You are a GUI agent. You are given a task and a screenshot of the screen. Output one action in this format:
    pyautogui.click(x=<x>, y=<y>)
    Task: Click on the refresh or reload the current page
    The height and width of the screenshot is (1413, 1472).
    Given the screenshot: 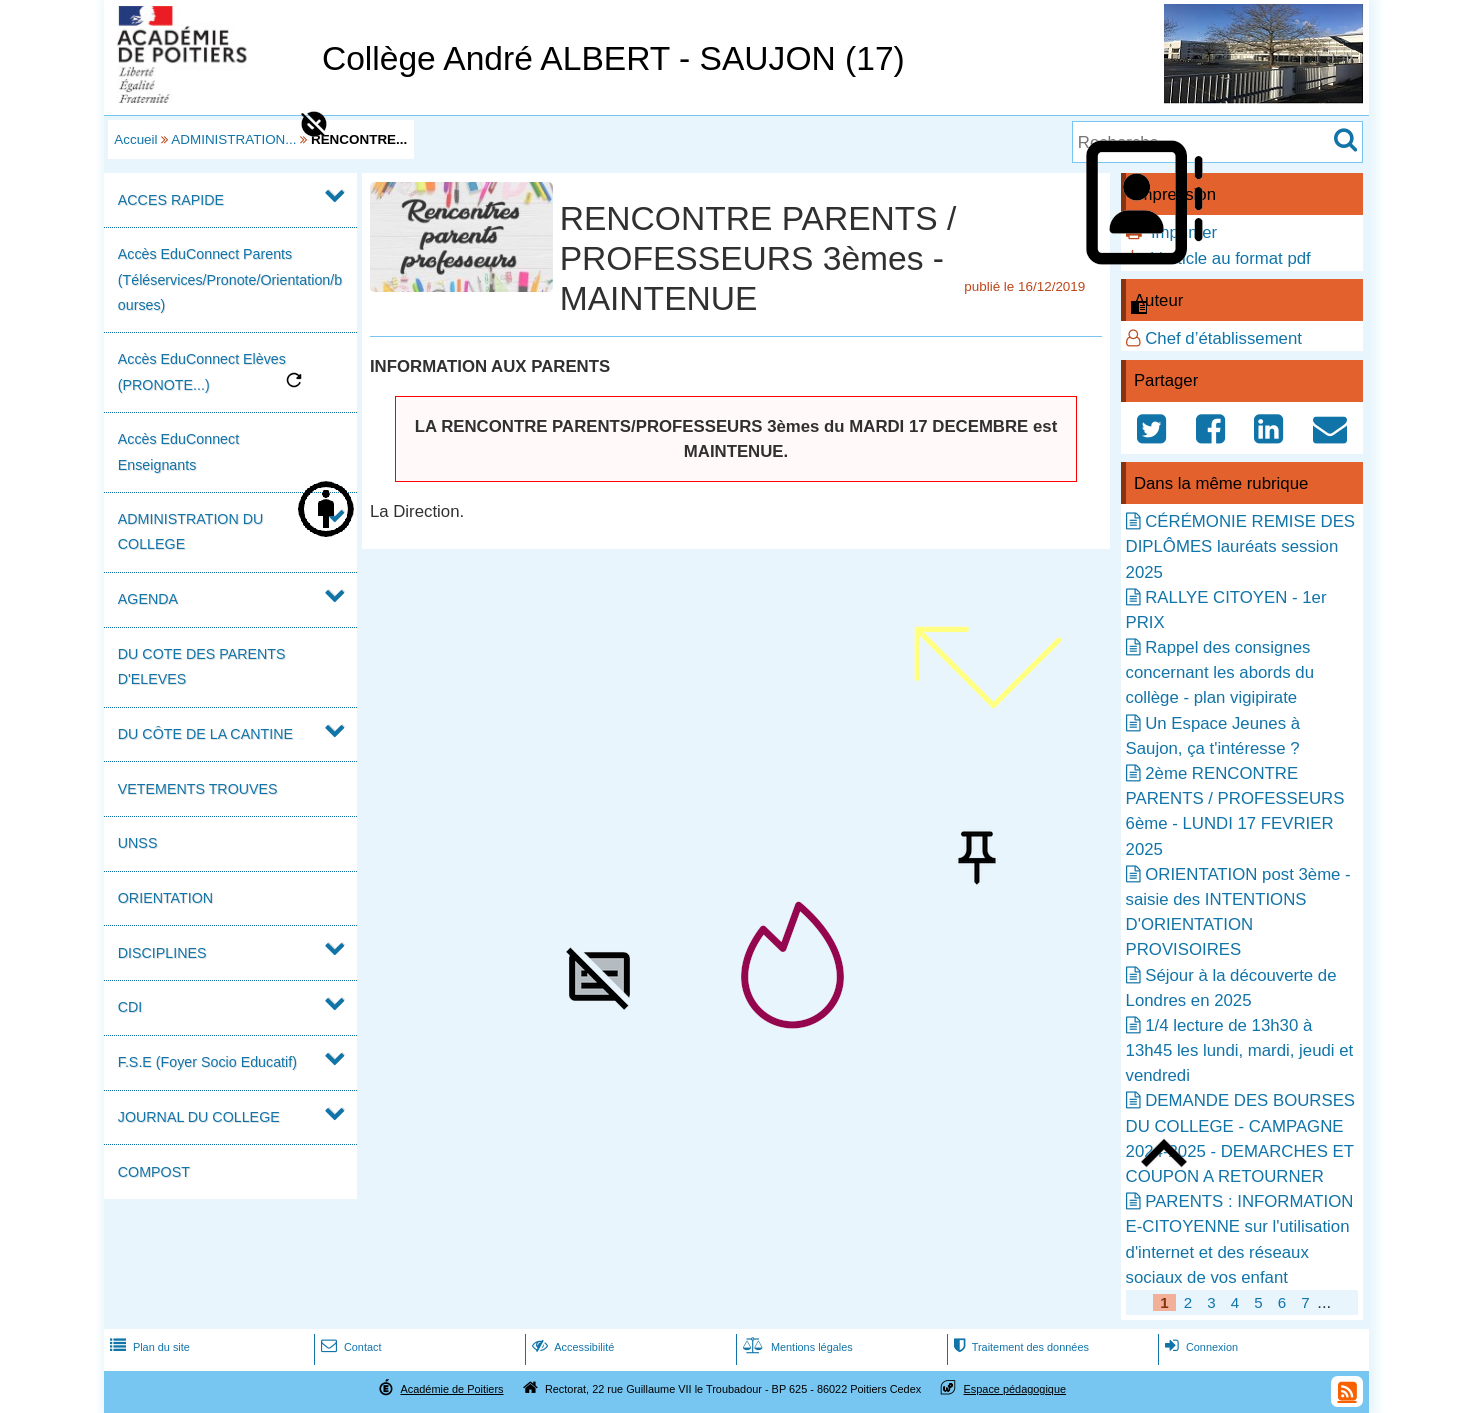 What is the action you would take?
    pyautogui.click(x=294, y=380)
    